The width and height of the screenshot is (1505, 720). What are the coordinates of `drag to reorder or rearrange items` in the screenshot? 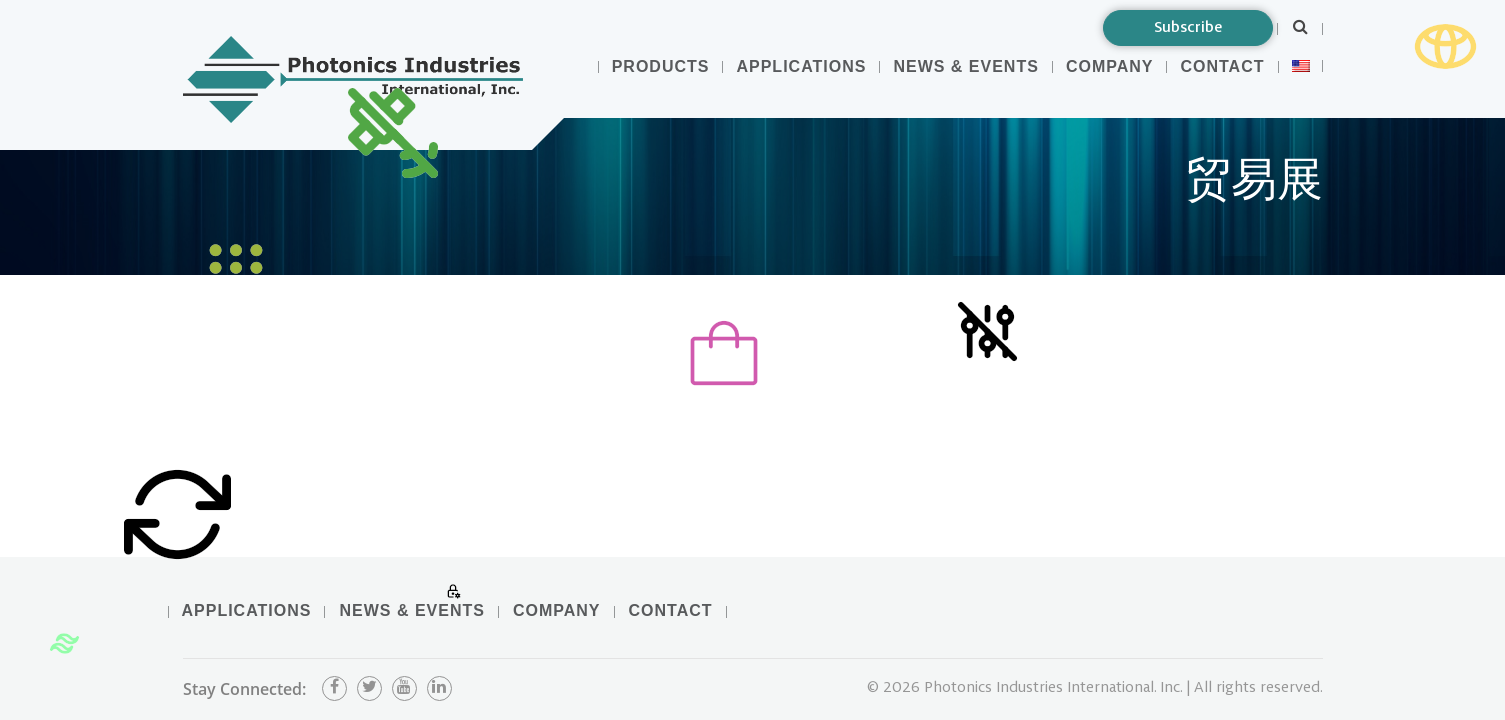 It's located at (236, 259).